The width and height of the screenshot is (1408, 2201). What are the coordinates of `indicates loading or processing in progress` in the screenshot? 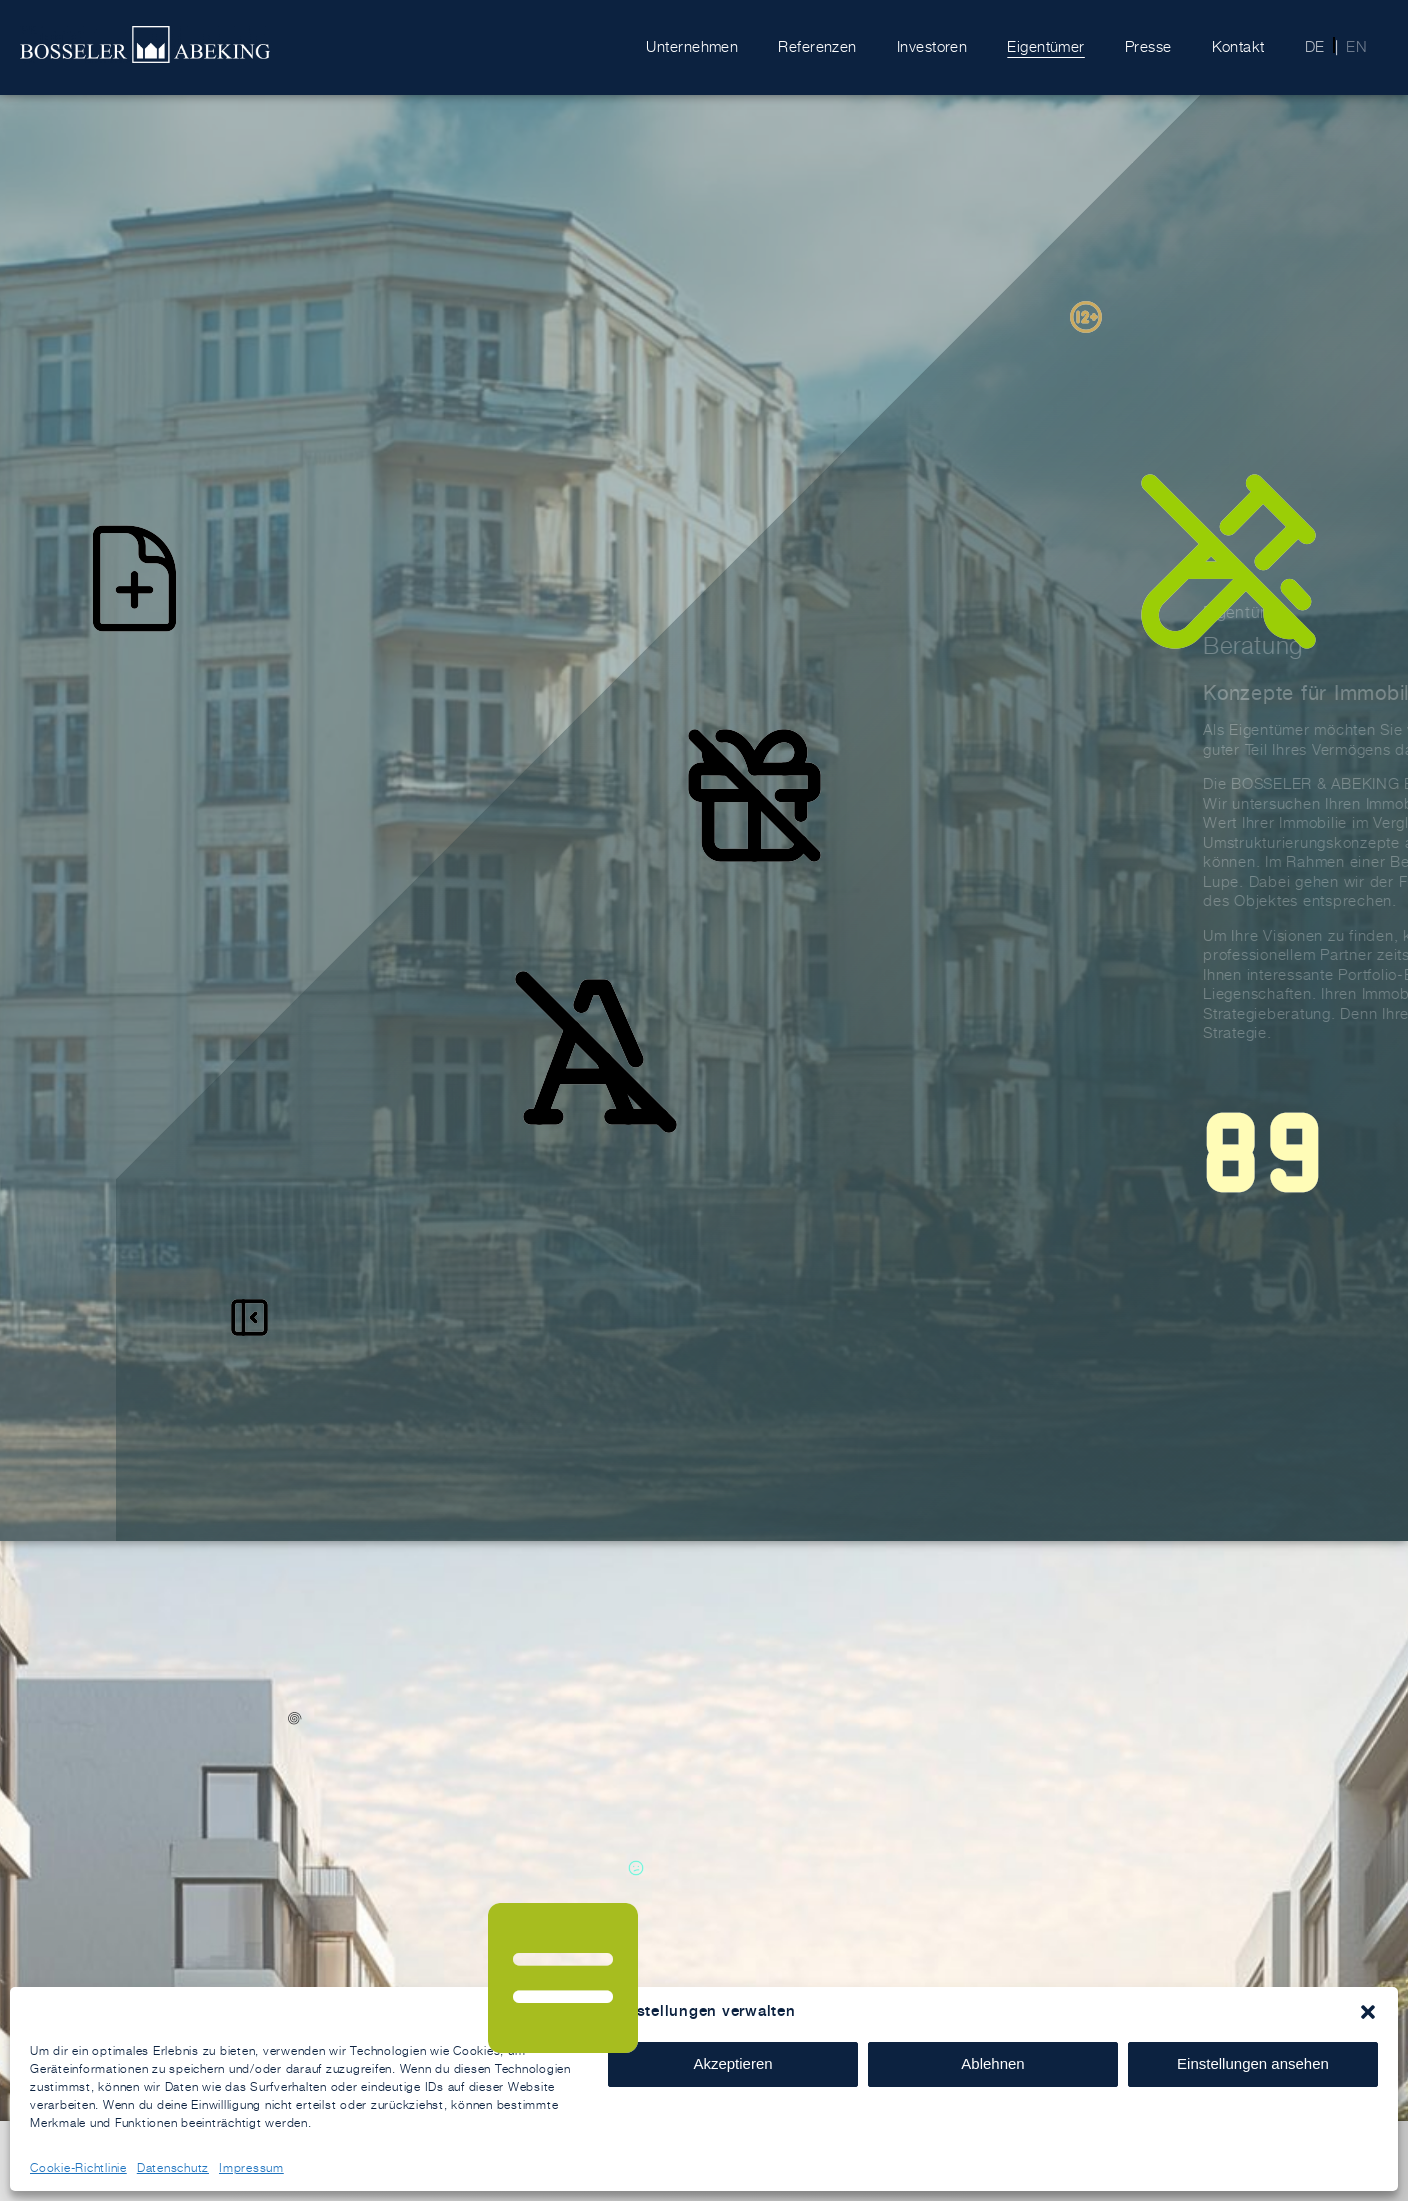 It's located at (294, 1718).